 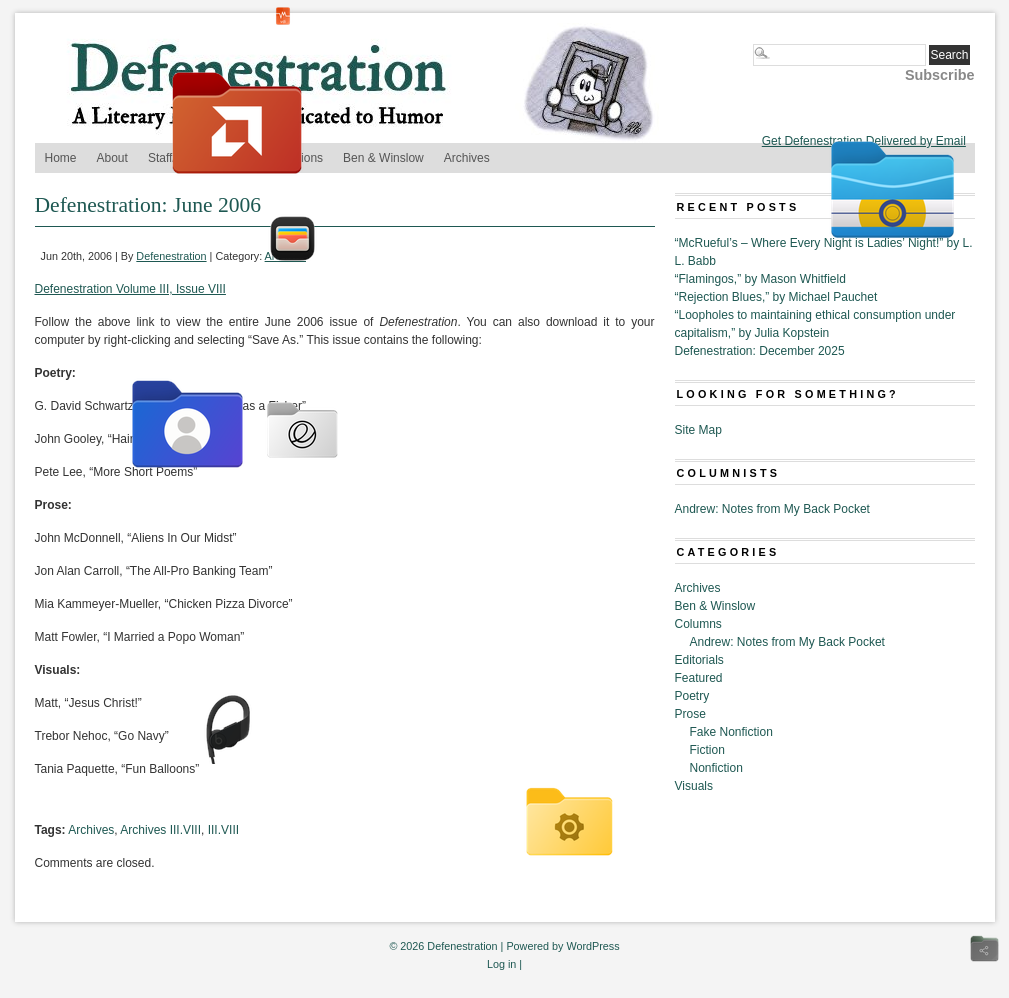 What do you see at coordinates (569, 824) in the screenshot?
I see `open folder settings or configuration options` at bounding box center [569, 824].